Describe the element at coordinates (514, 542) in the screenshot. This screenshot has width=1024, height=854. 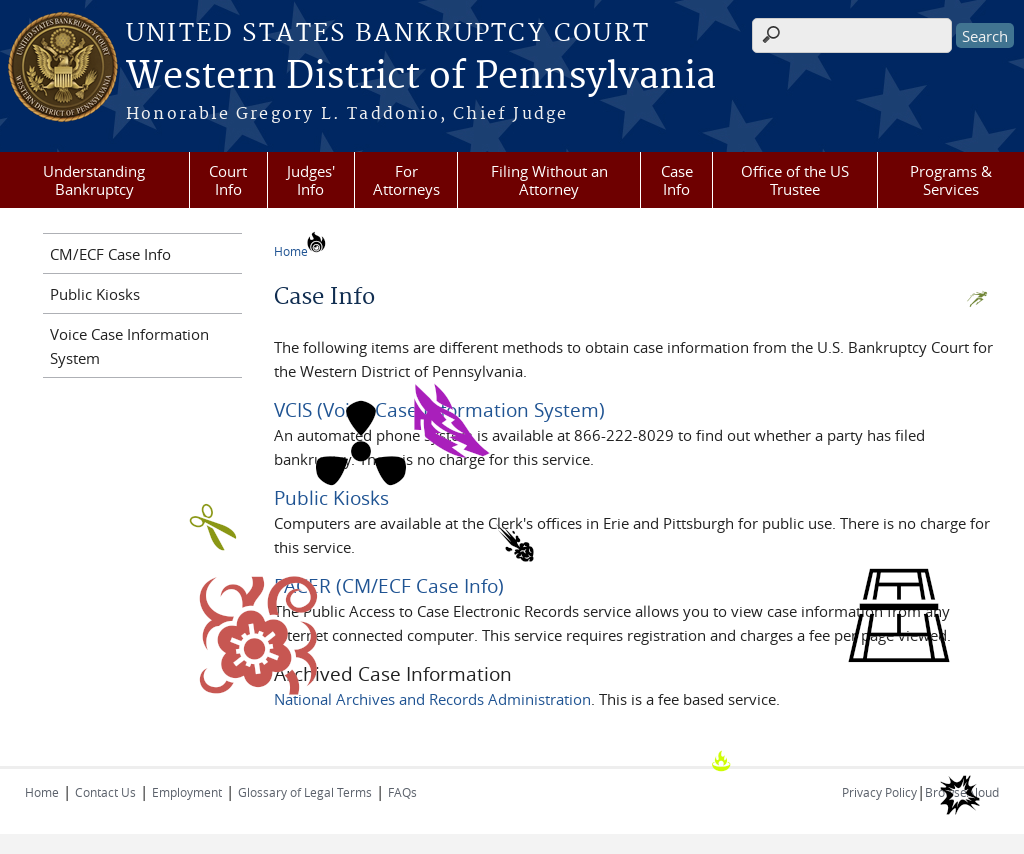
I see `activate steam or vapor ability` at that location.